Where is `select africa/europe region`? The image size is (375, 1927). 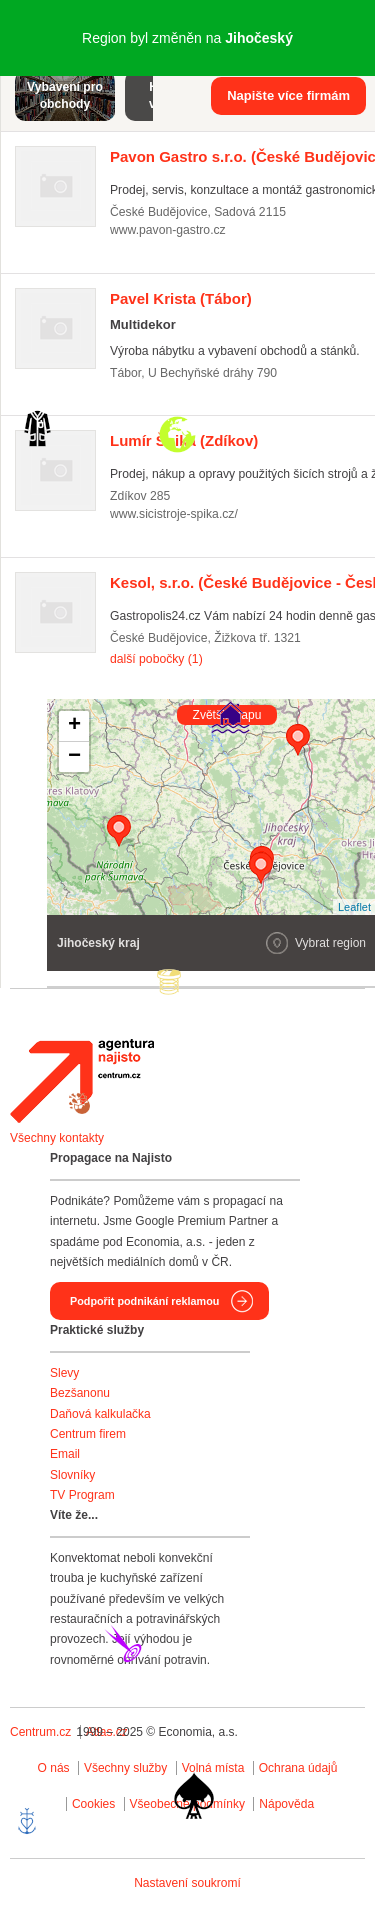 select africa/europe region is located at coordinates (177, 434).